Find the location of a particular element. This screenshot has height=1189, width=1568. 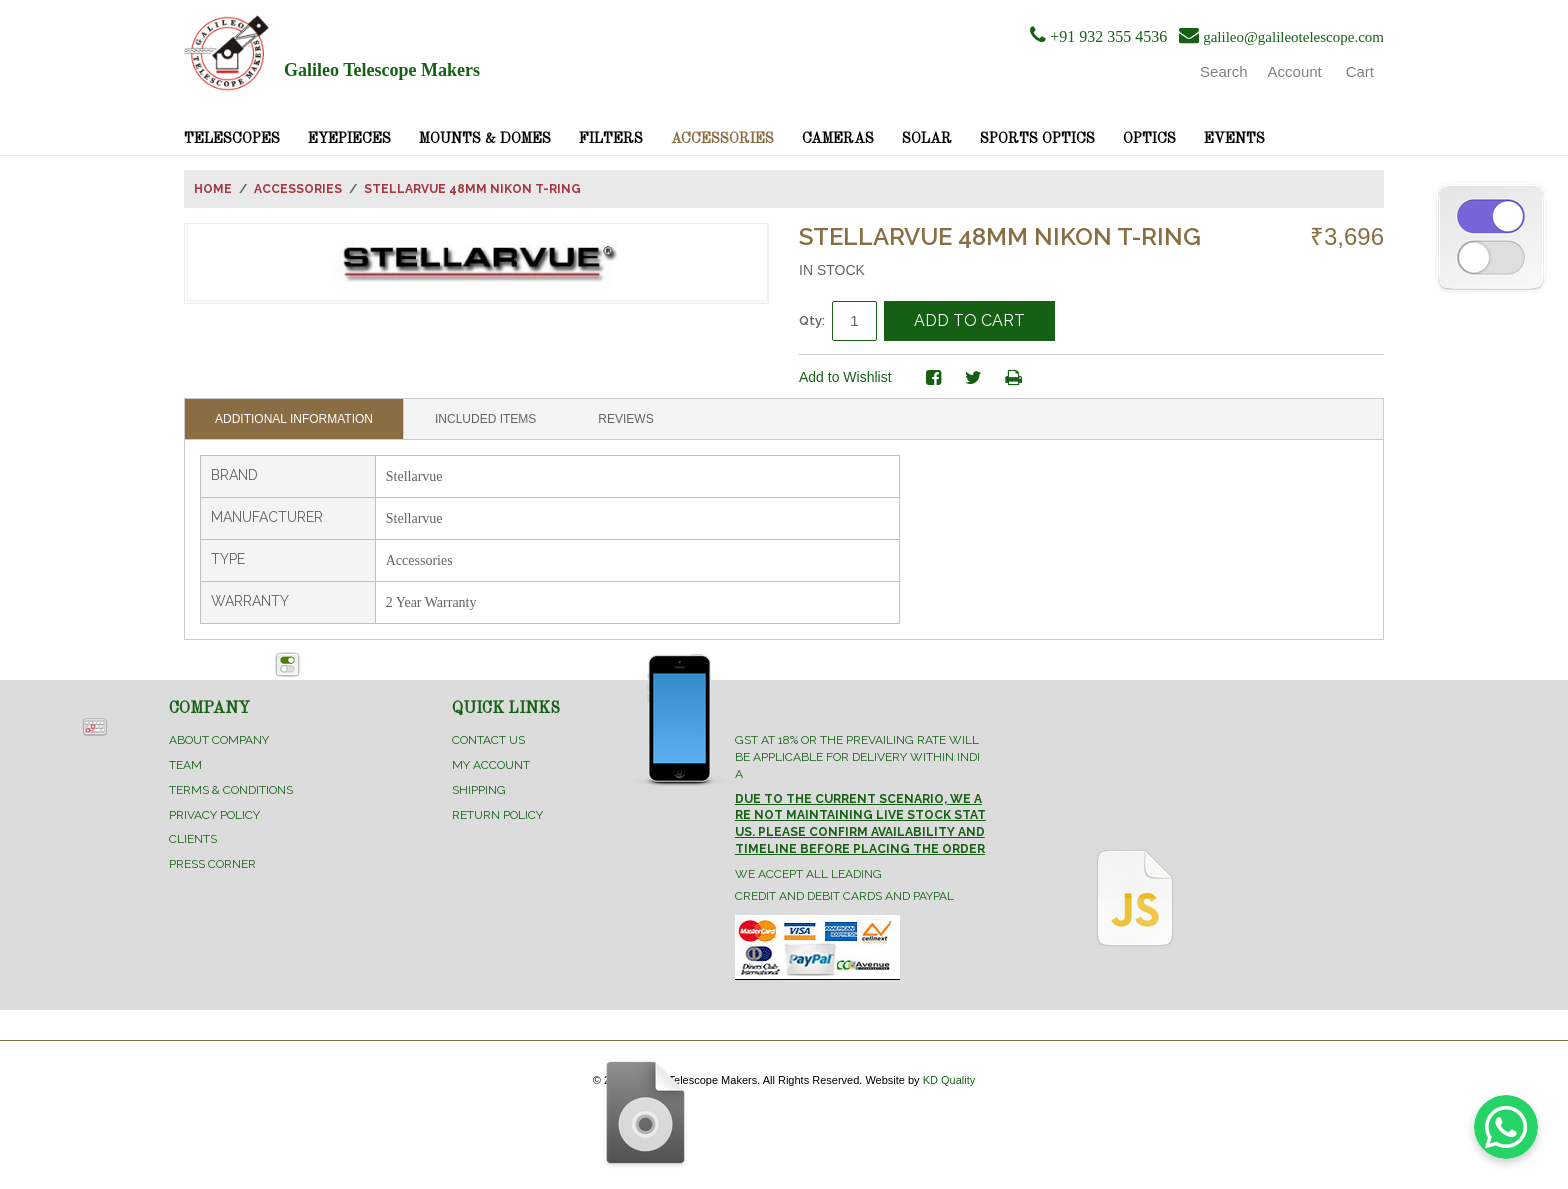

indicates a connected iPhone 5c device is located at coordinates (679, 720).